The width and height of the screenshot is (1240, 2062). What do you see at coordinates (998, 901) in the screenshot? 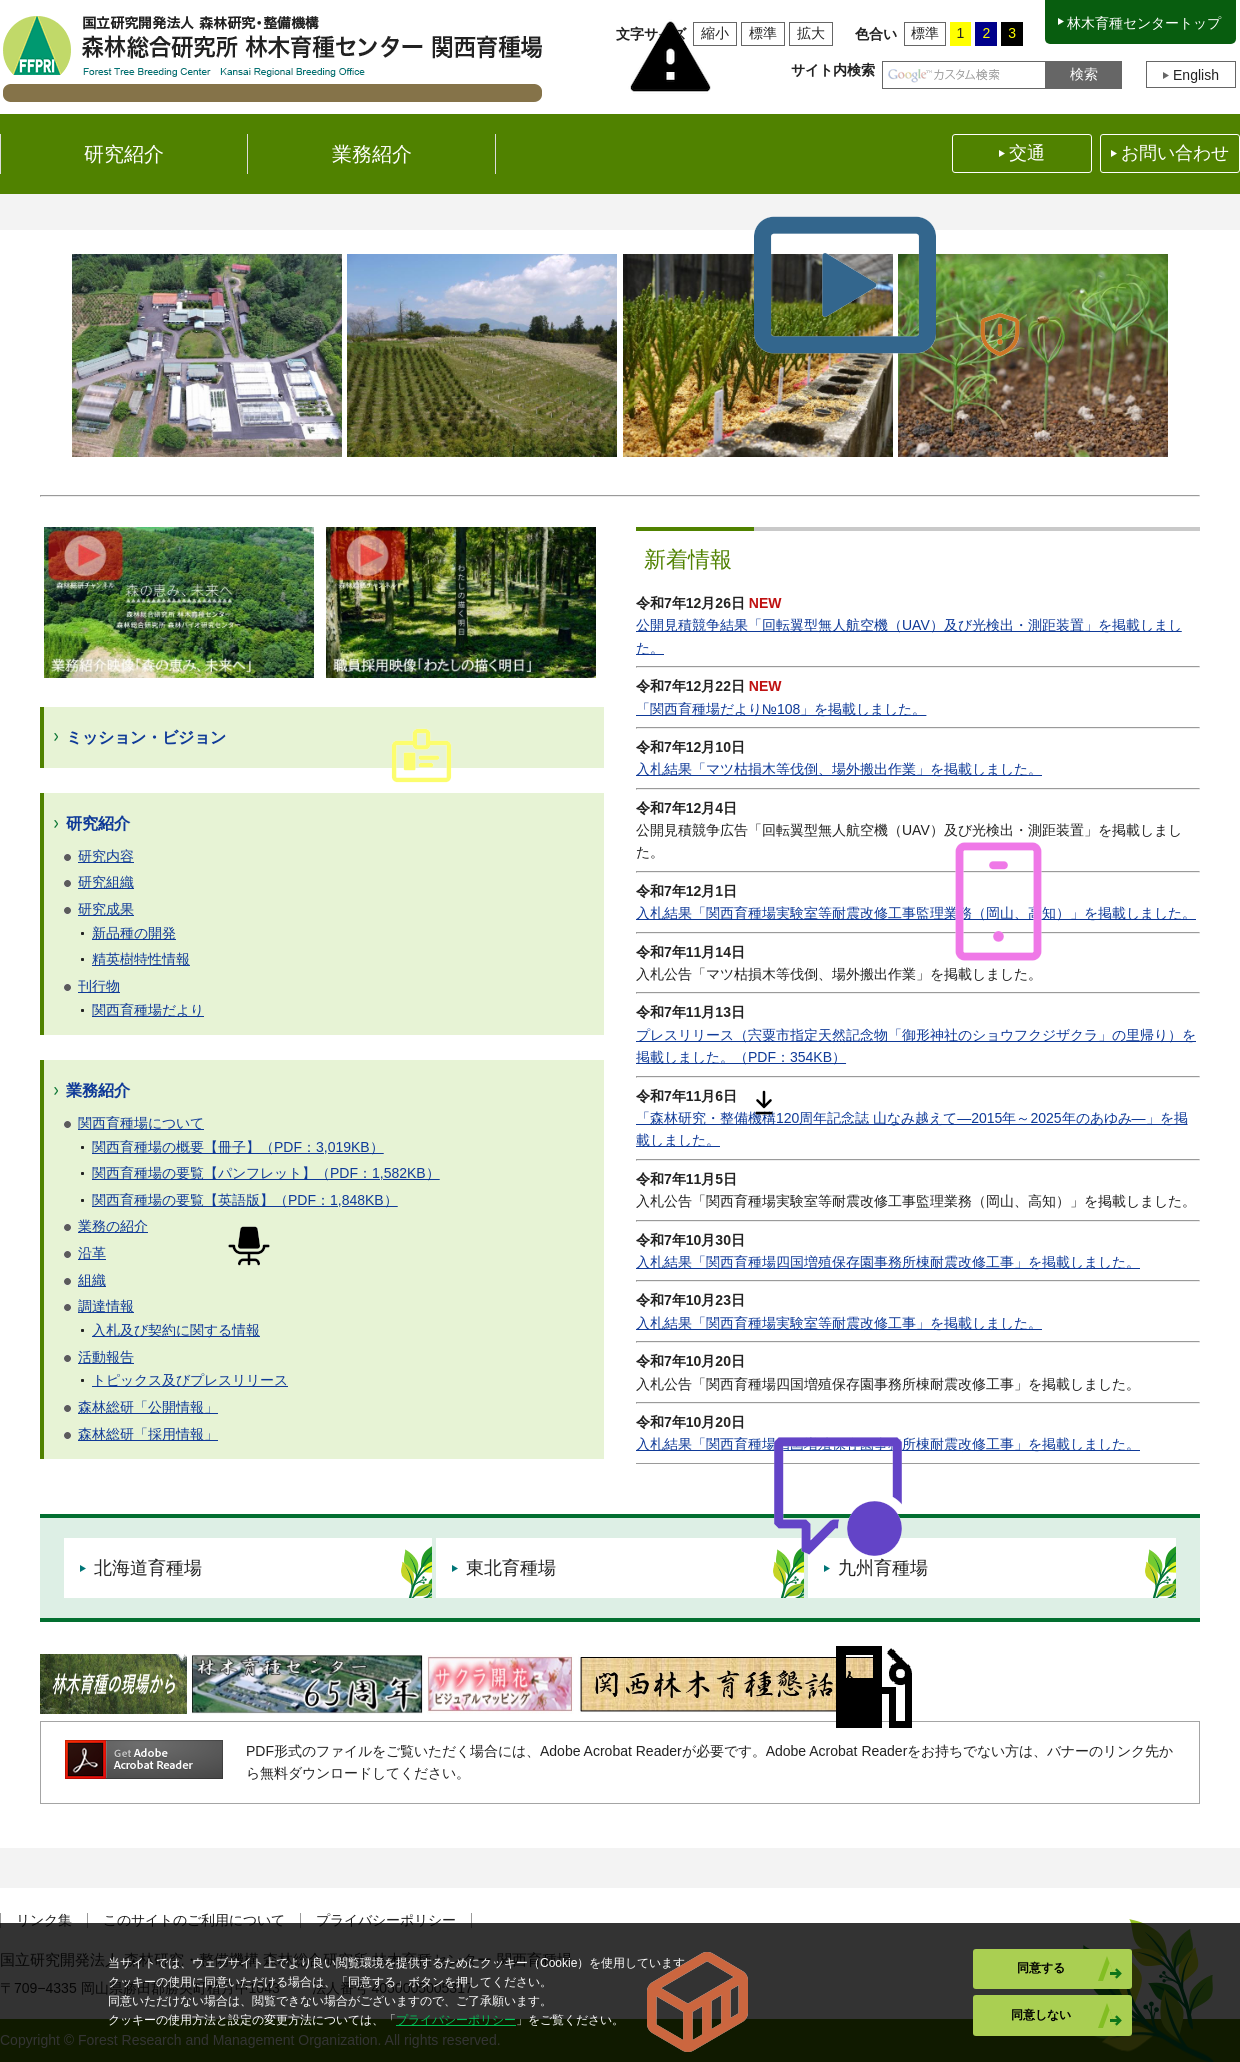
I see `view mobile device settings` at bounding box center [998, 901].